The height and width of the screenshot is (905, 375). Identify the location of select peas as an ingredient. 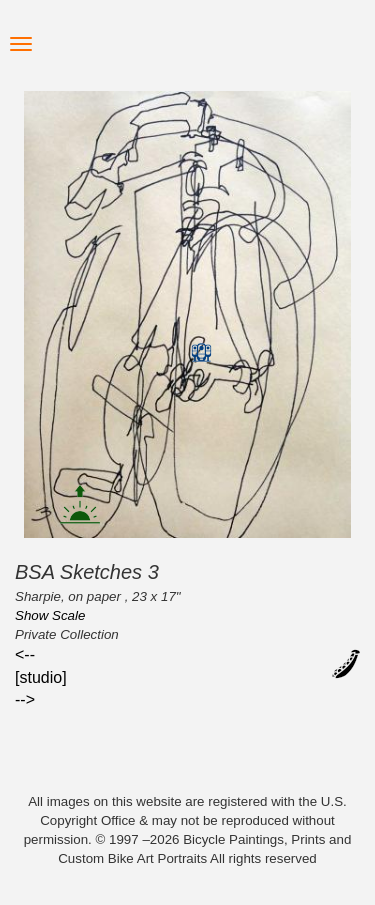
(346, 664).